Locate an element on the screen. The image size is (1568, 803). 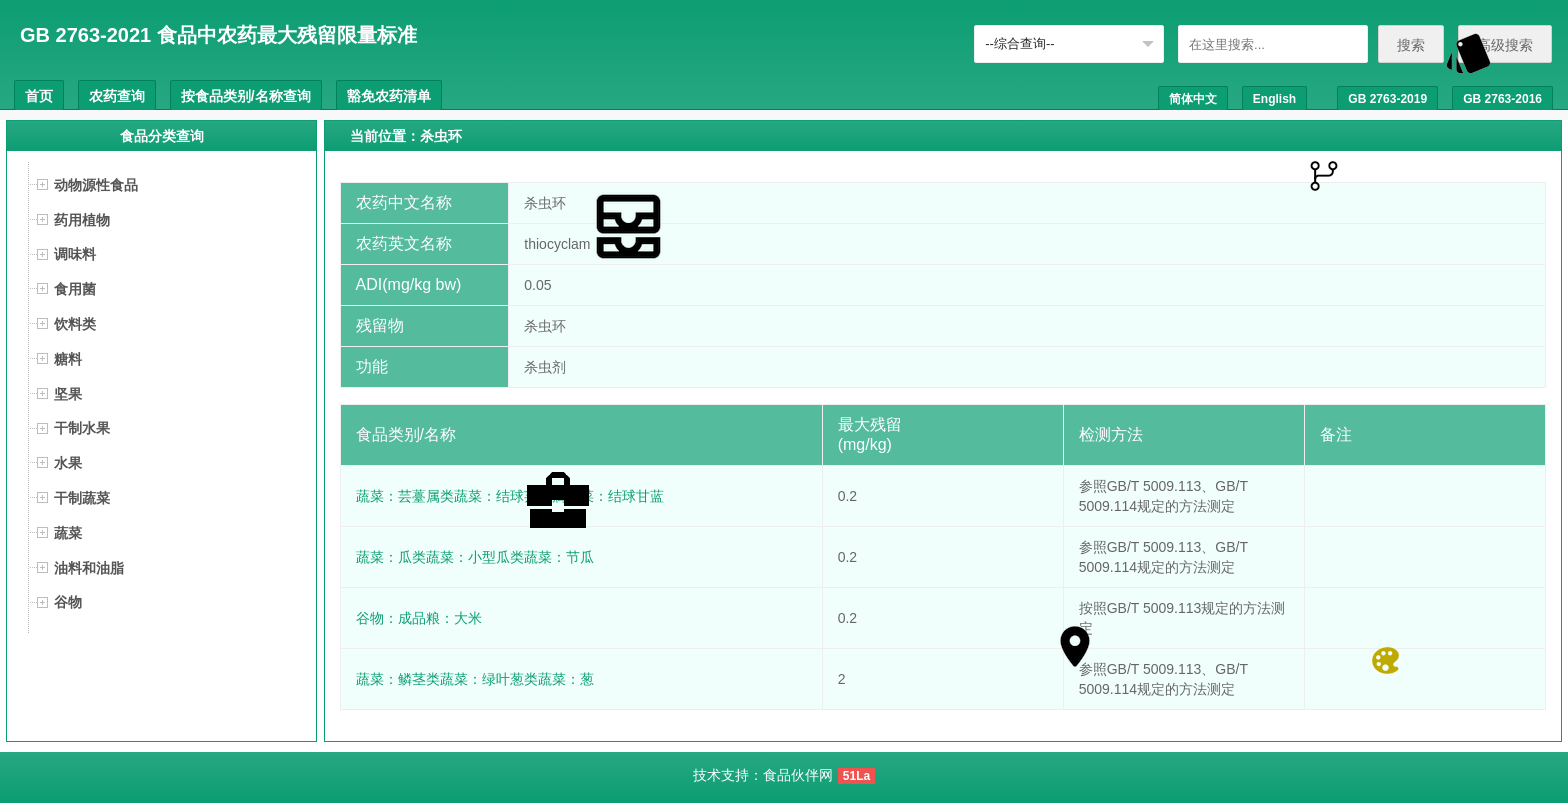
apply or change visual styles is located at coordinates (1469, 53).